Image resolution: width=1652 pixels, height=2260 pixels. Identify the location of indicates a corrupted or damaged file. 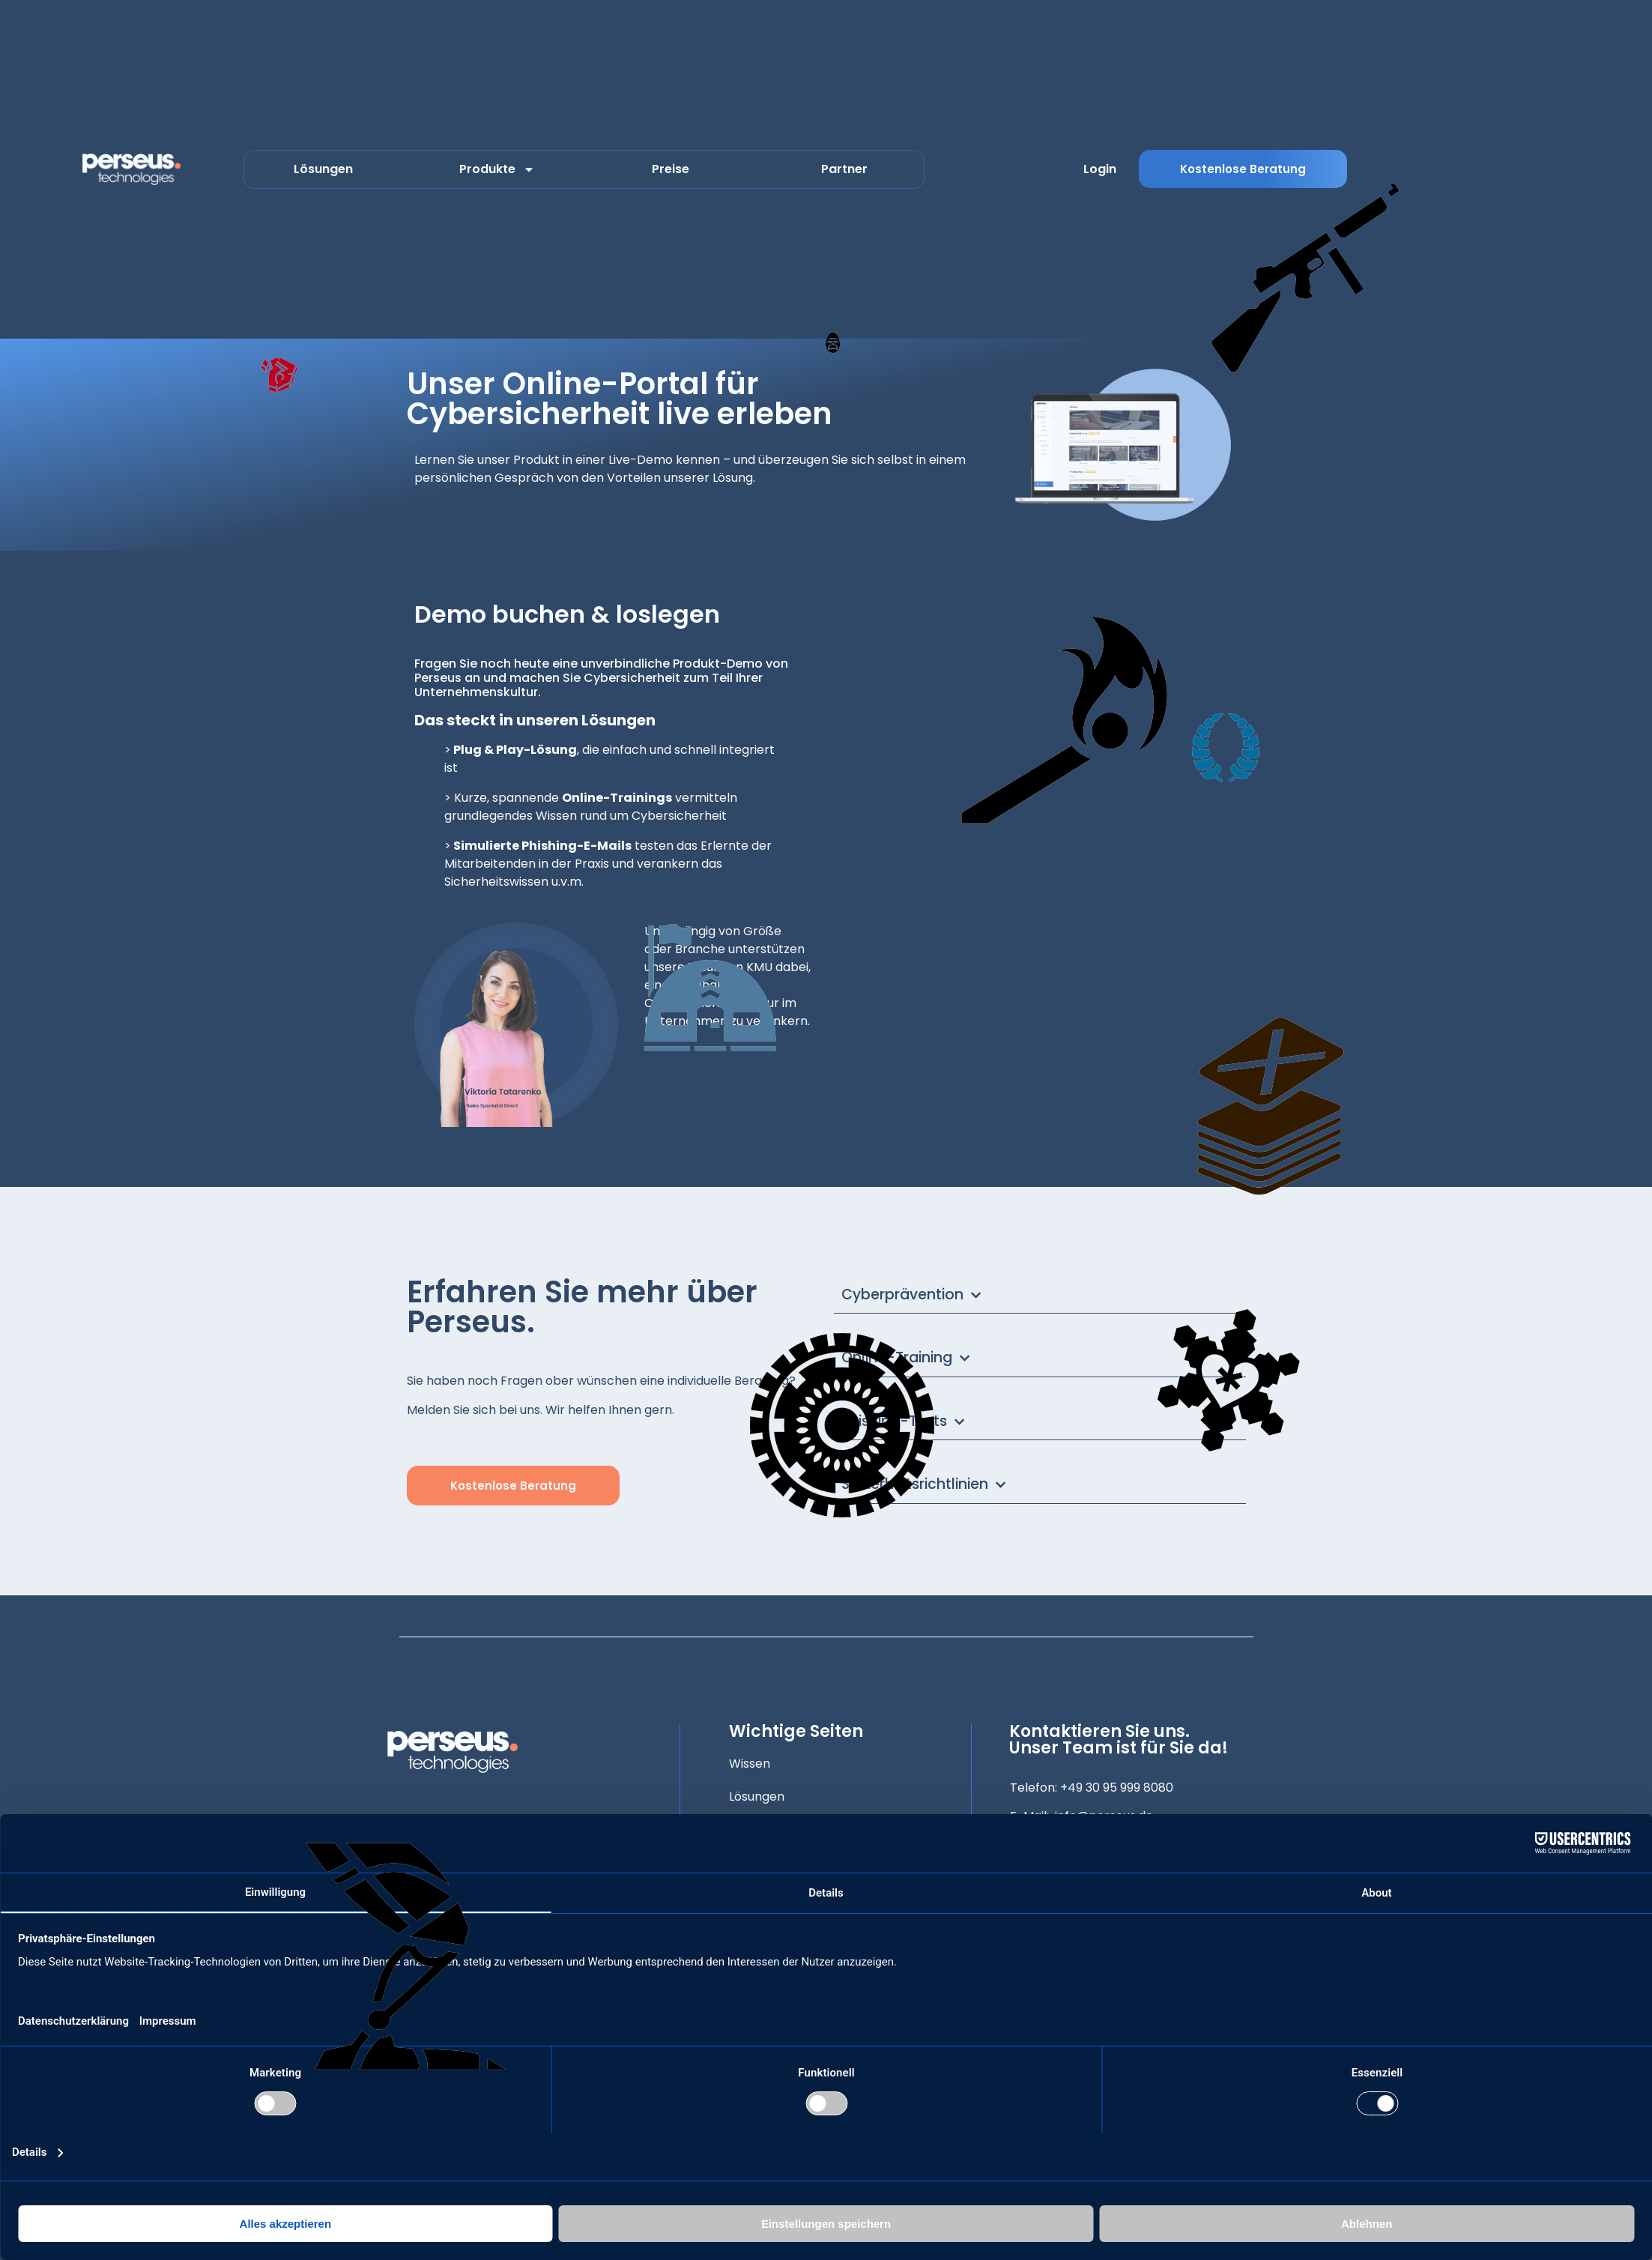
(279, 375).